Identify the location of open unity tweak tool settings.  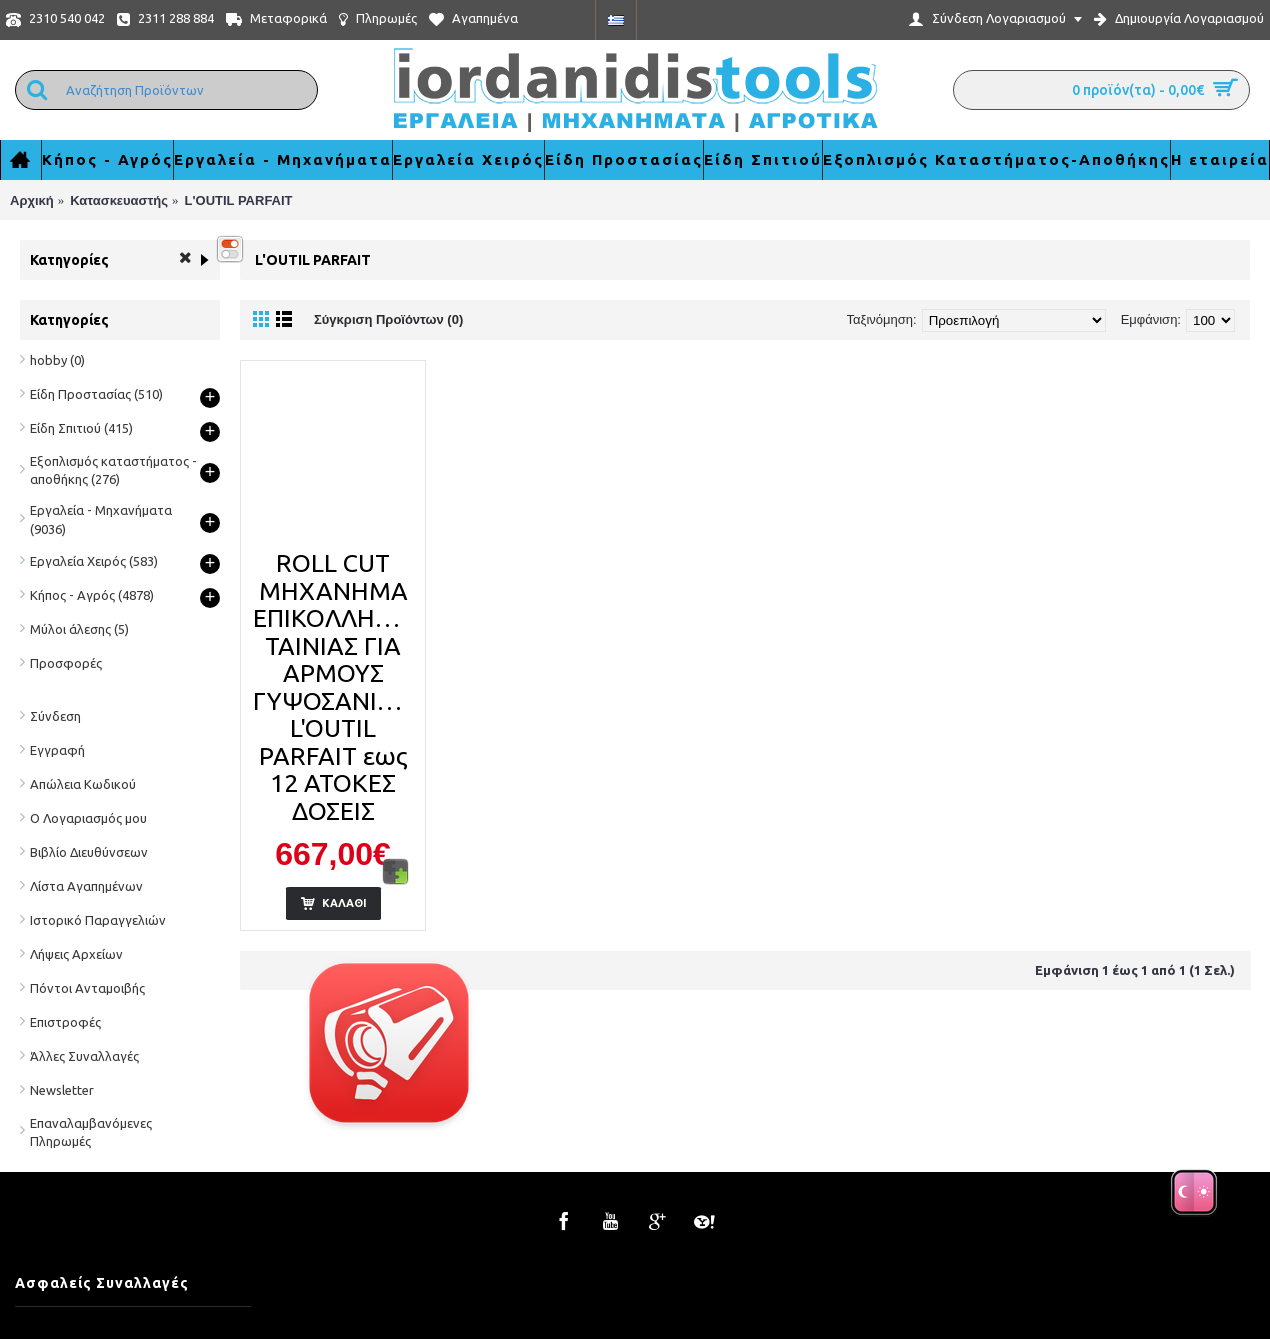
(230, 249).